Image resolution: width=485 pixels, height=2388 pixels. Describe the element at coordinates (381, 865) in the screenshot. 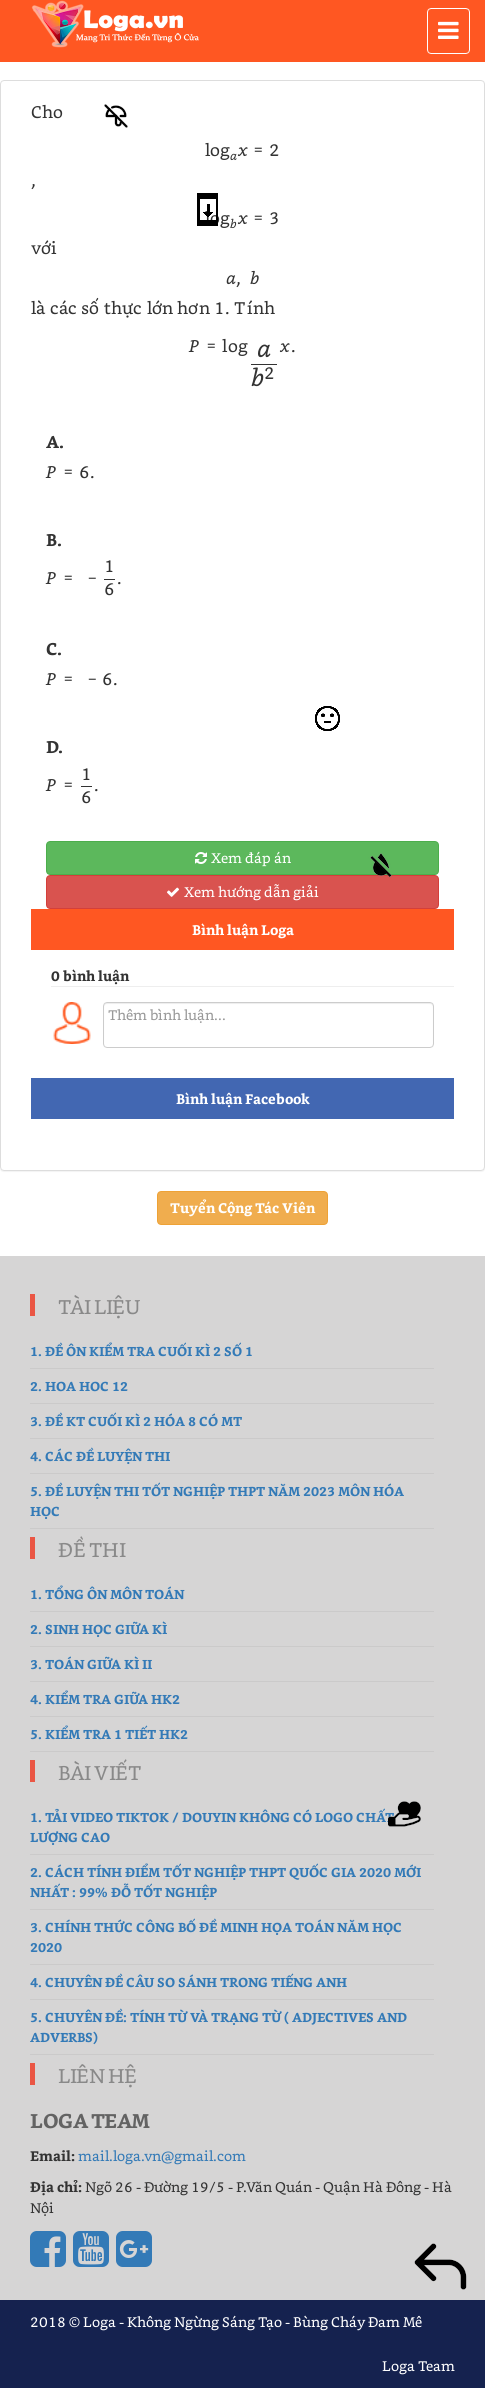

I see `reset or clear color formatting` at that location.